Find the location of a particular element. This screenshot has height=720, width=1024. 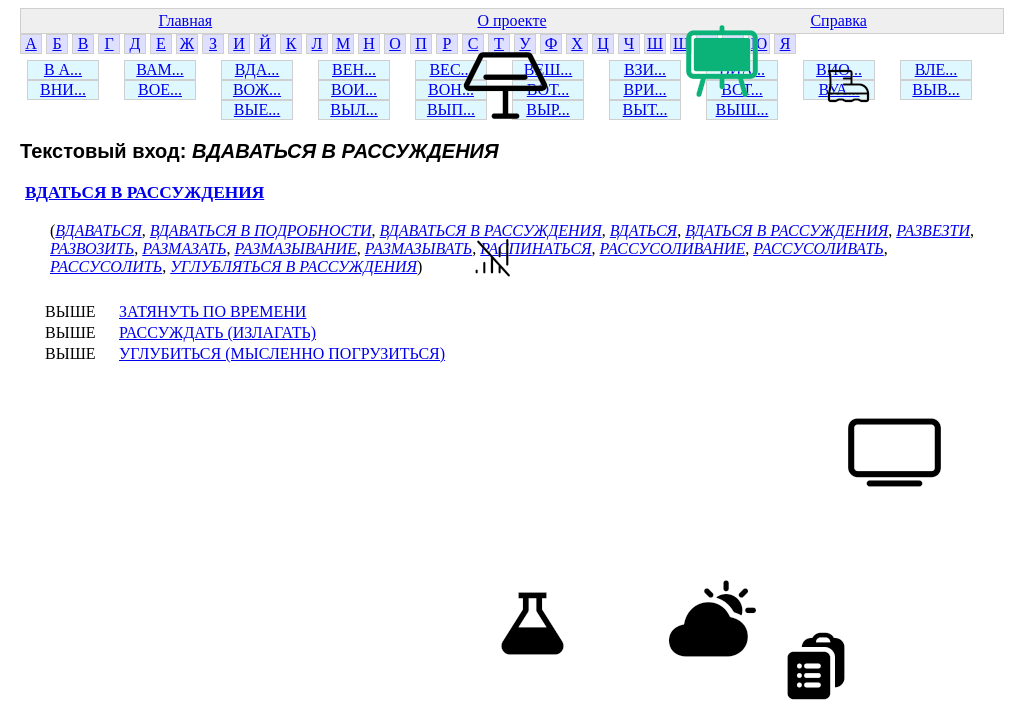

access presentation mode is located at coordinates (505, 85).